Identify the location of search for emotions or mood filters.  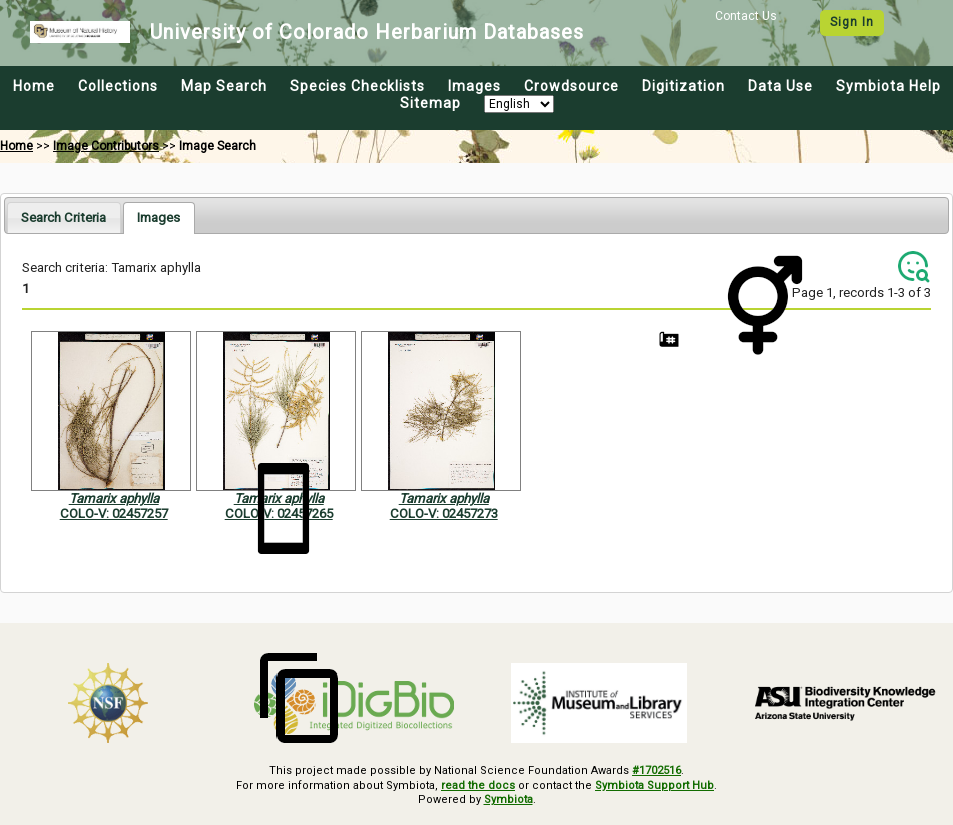
(913, 266).